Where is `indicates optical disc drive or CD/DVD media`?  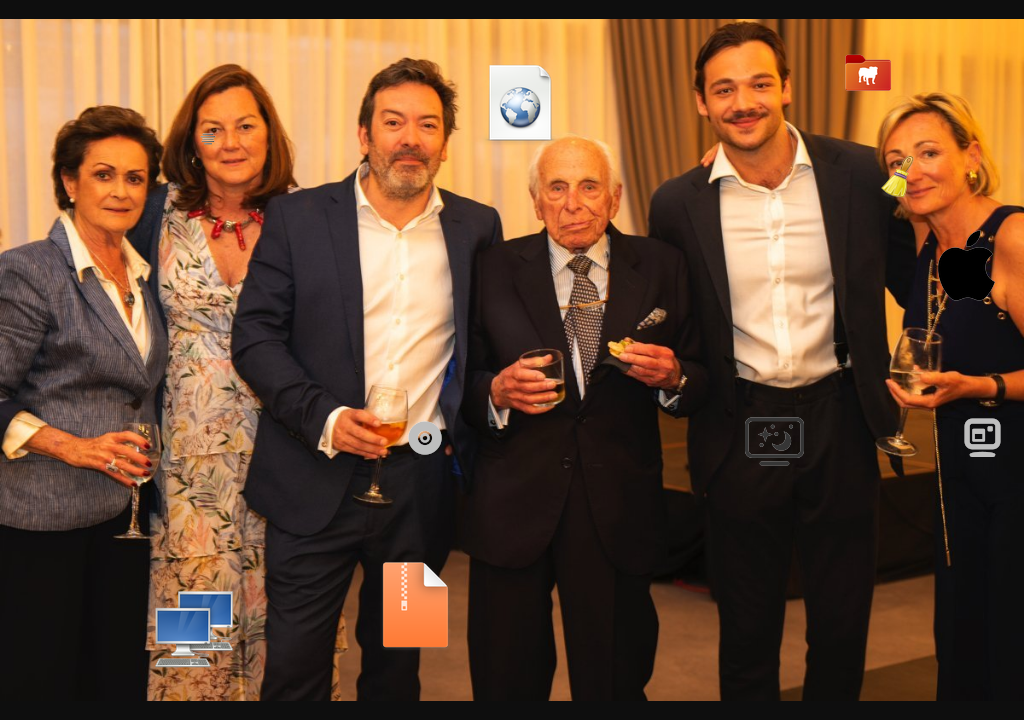
indicates optical disc drive or CD/DVD media is located at coordinates (425, 438).